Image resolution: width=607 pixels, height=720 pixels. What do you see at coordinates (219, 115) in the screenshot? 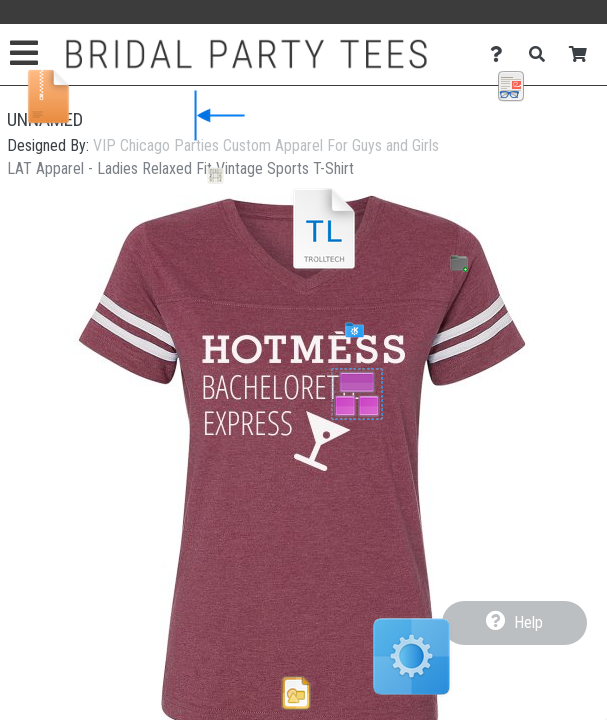
I see `go to the first item in a list or sequence` at bounding box center [219, 115].